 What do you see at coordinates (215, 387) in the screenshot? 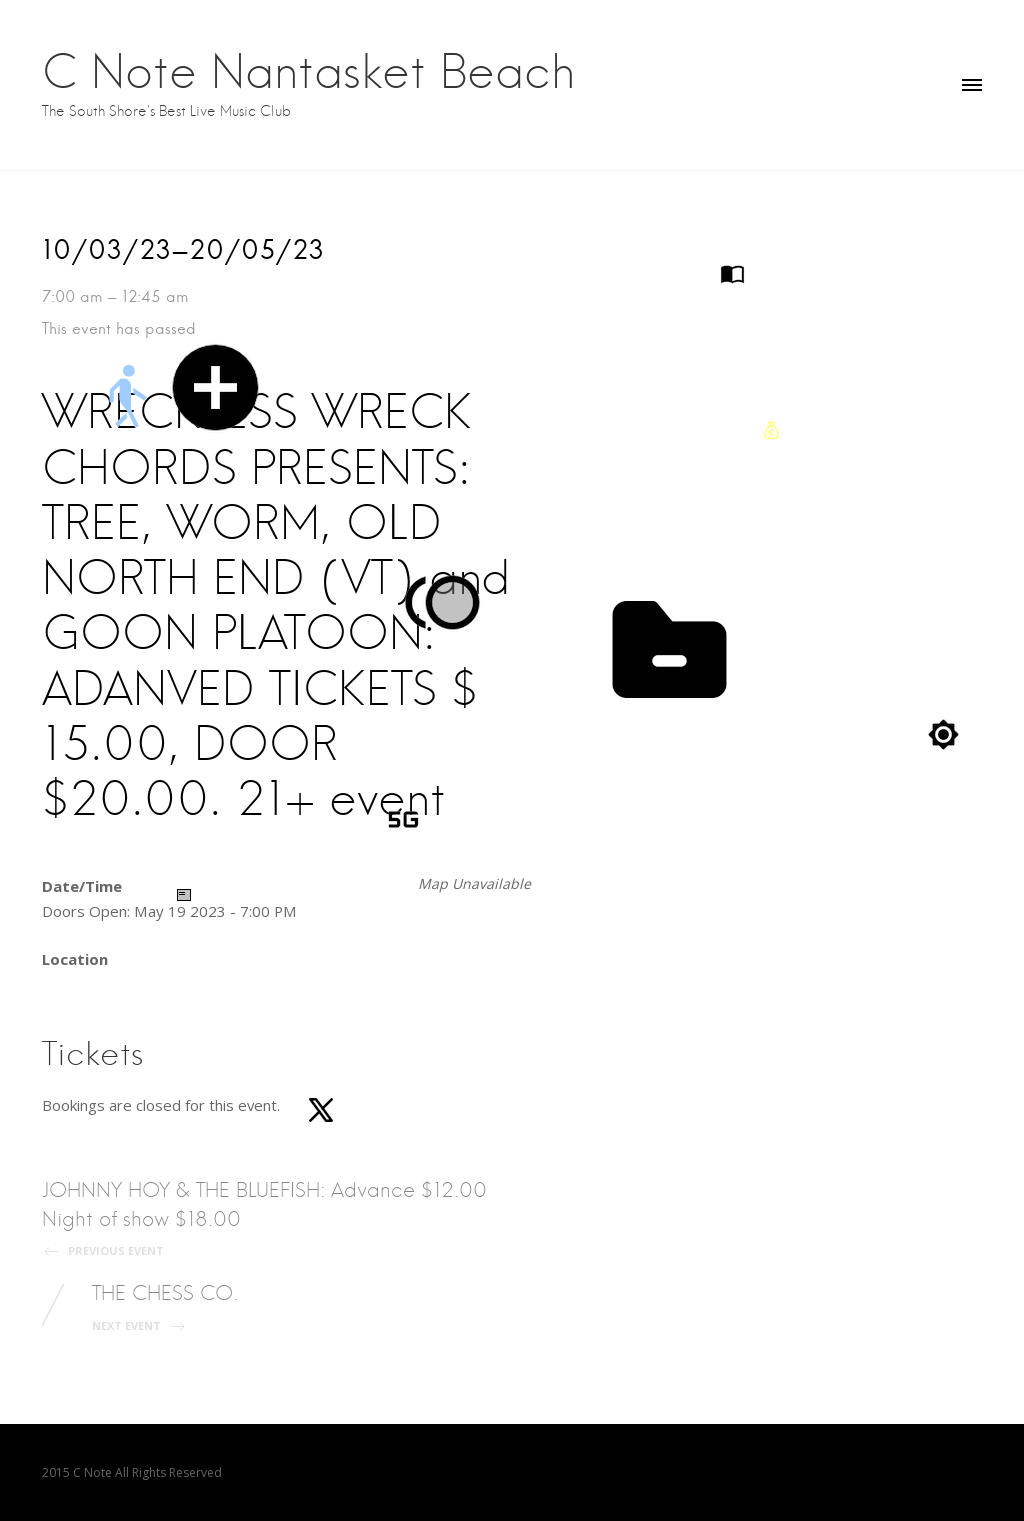
I see `add a new item` at bounding box center [215, 387].